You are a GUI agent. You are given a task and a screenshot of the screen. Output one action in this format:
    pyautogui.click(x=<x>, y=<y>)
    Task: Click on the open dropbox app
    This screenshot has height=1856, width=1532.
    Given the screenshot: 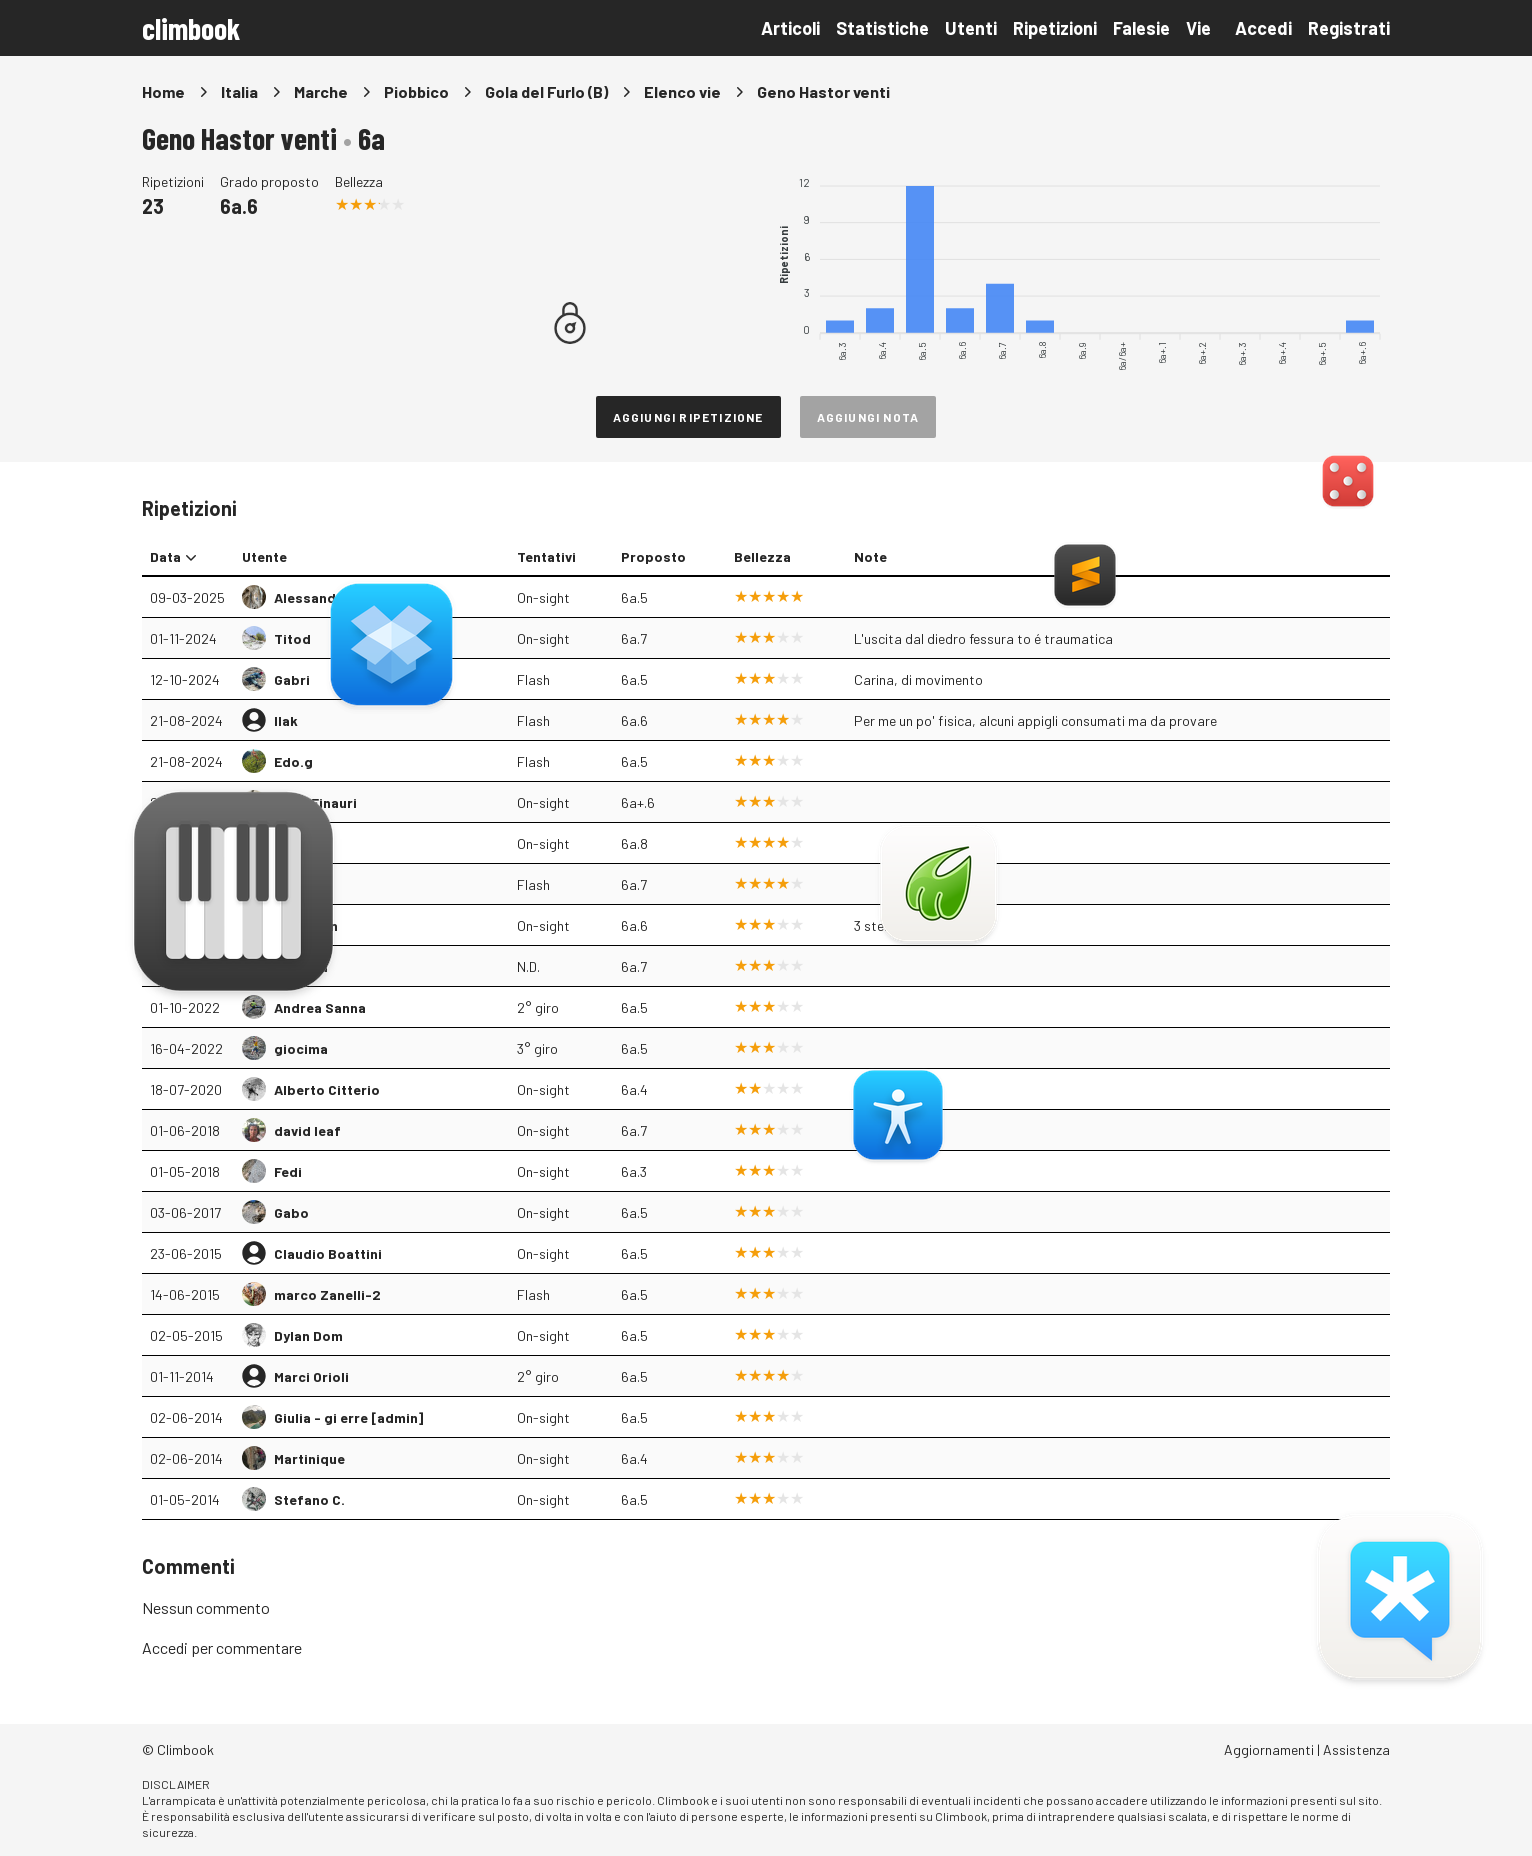 What is the action you would take?
    pyautogui.click(x=391, y=644)
    